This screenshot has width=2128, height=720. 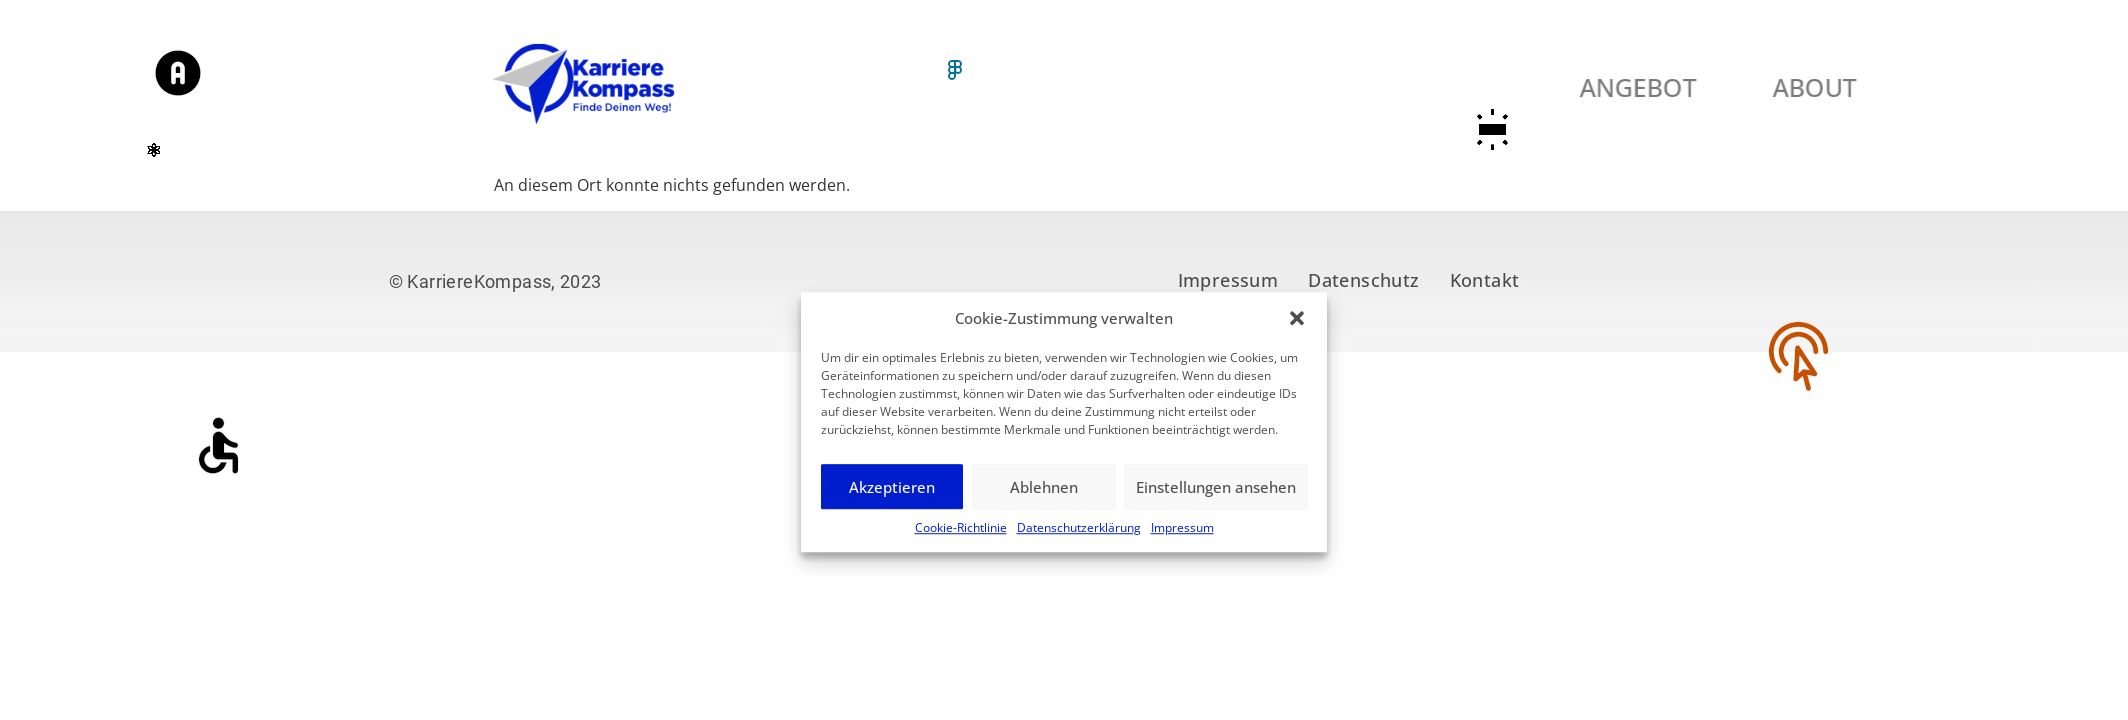 I want to click on apply a vintage or retro photo filter, so click(x=154, y=150).